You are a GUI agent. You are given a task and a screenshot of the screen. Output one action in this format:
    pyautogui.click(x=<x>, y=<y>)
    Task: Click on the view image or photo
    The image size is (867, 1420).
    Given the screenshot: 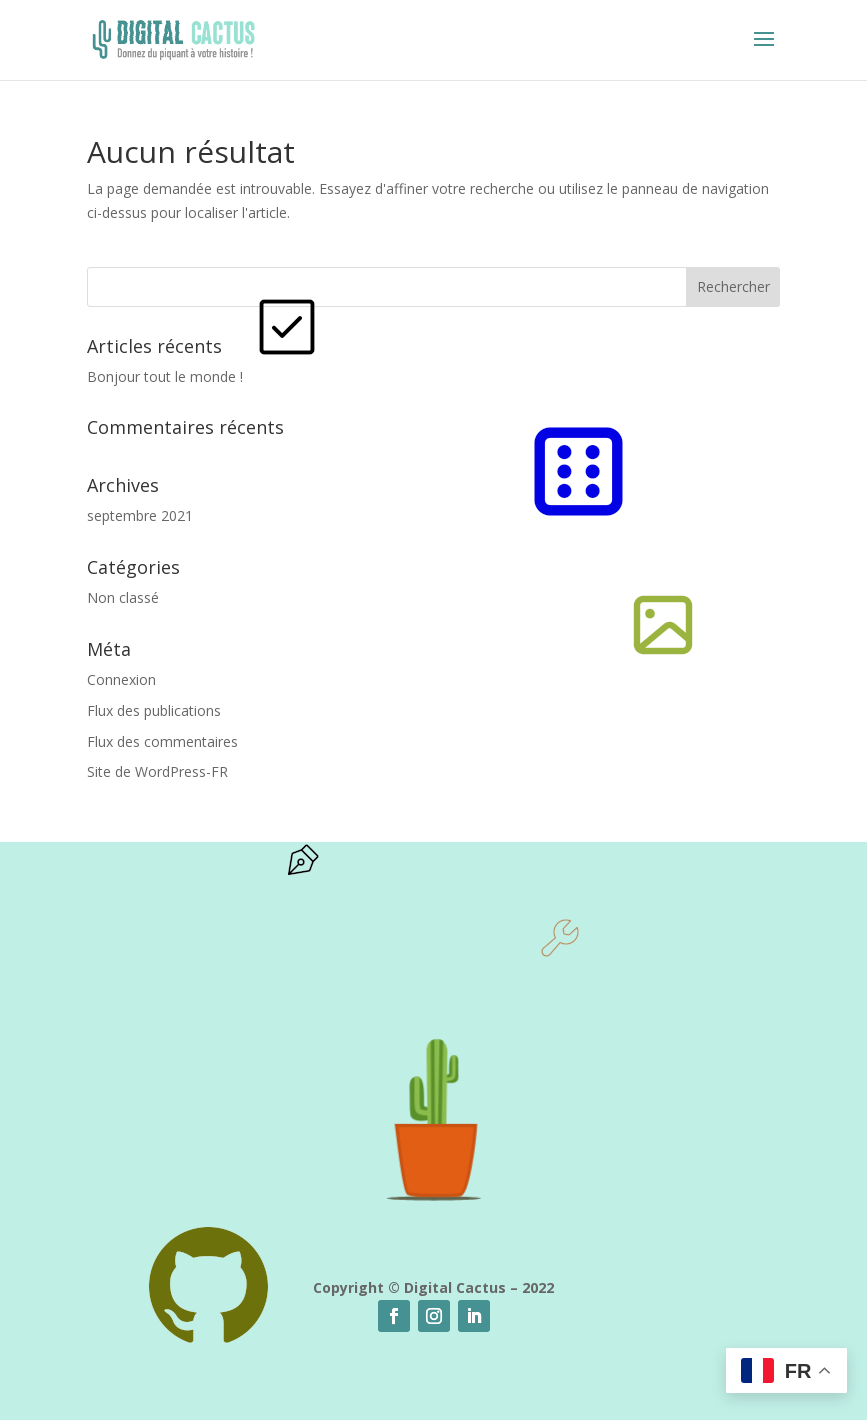 What is the action you would take?
    pyautogui.click(x=663, y=625)
    